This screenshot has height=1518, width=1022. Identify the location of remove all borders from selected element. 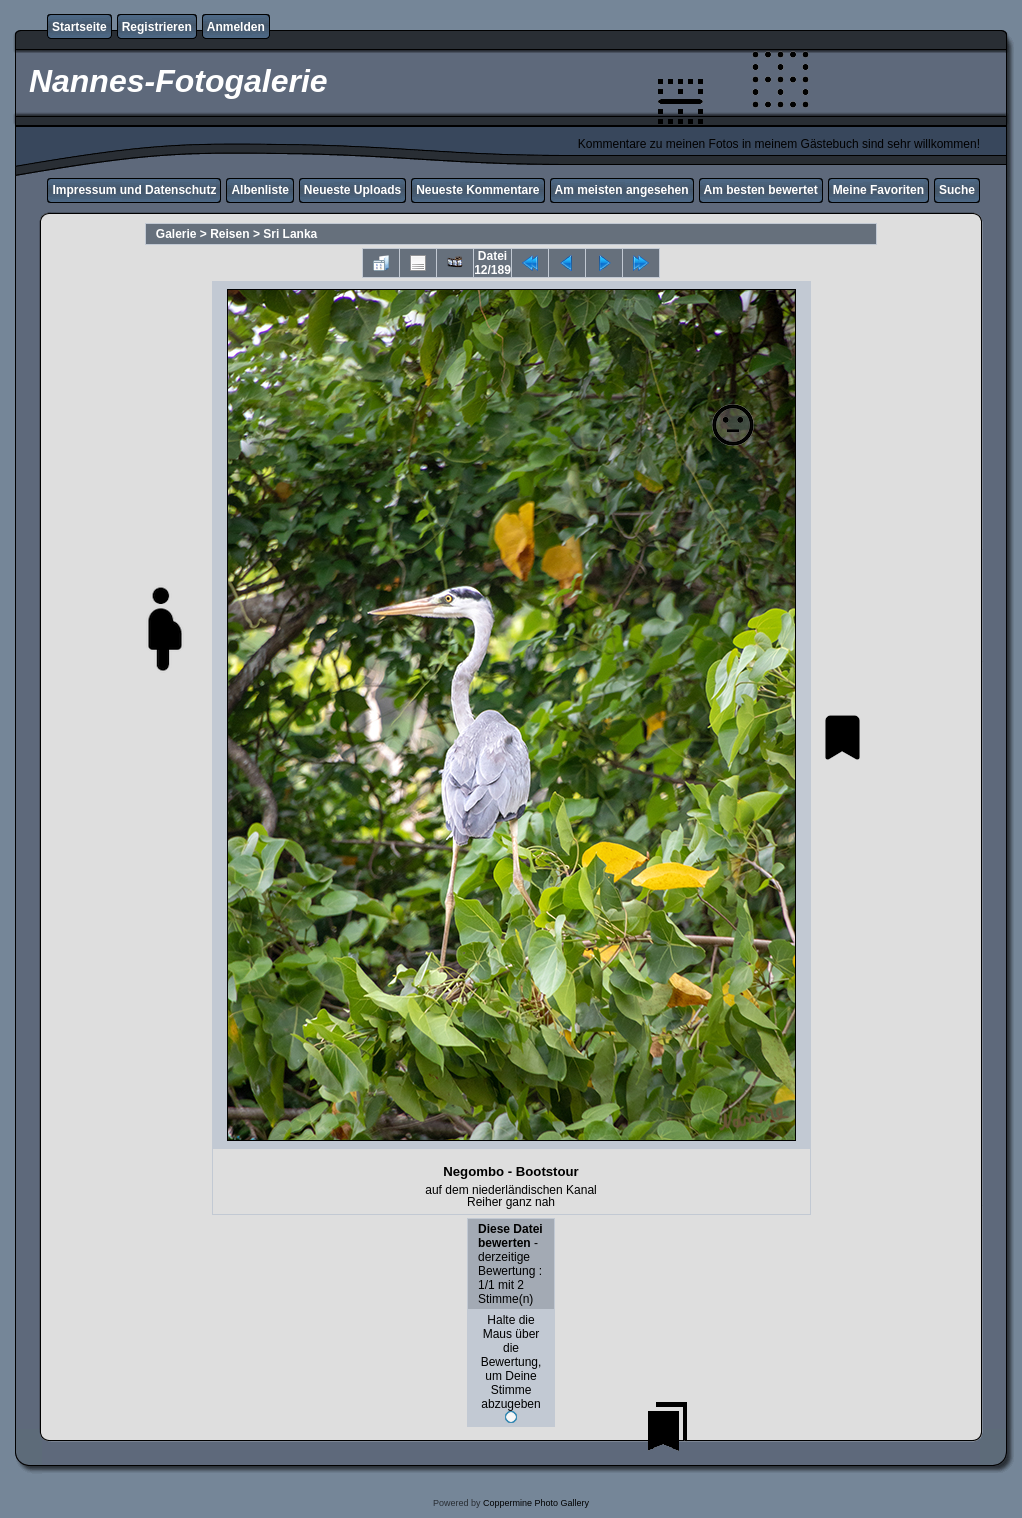
(780, 79).